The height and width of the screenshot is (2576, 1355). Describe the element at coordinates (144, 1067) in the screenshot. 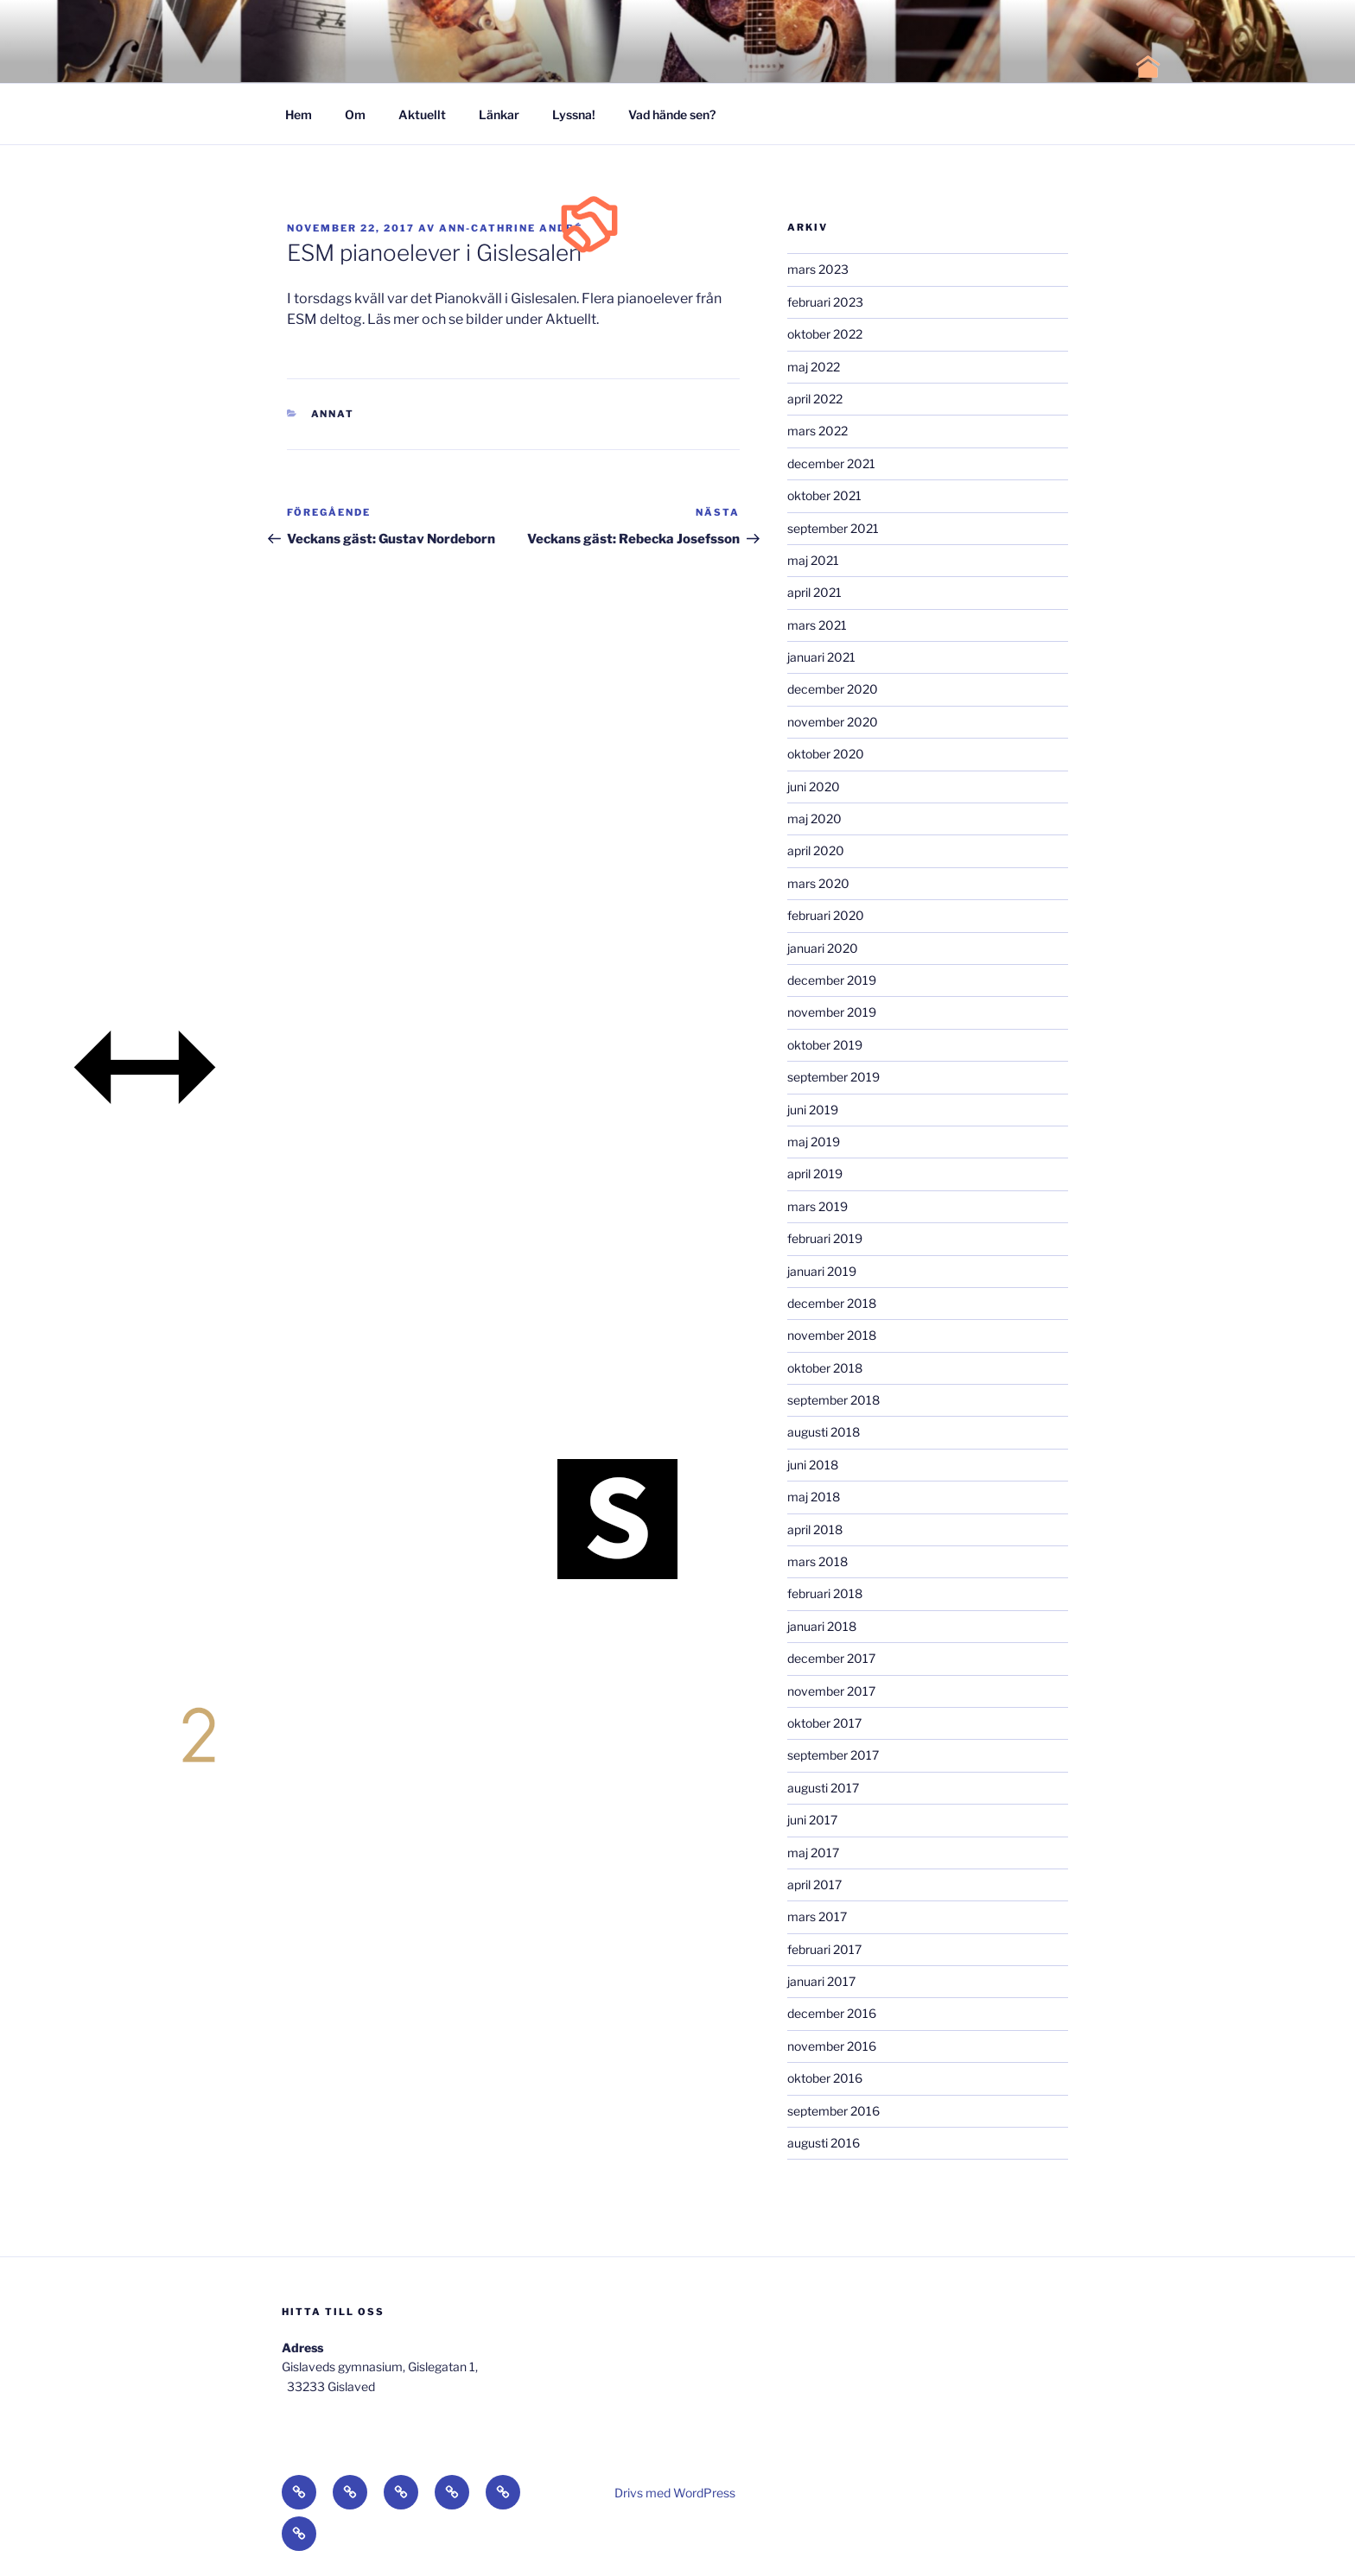

I see `expand content horizontally` at that location.